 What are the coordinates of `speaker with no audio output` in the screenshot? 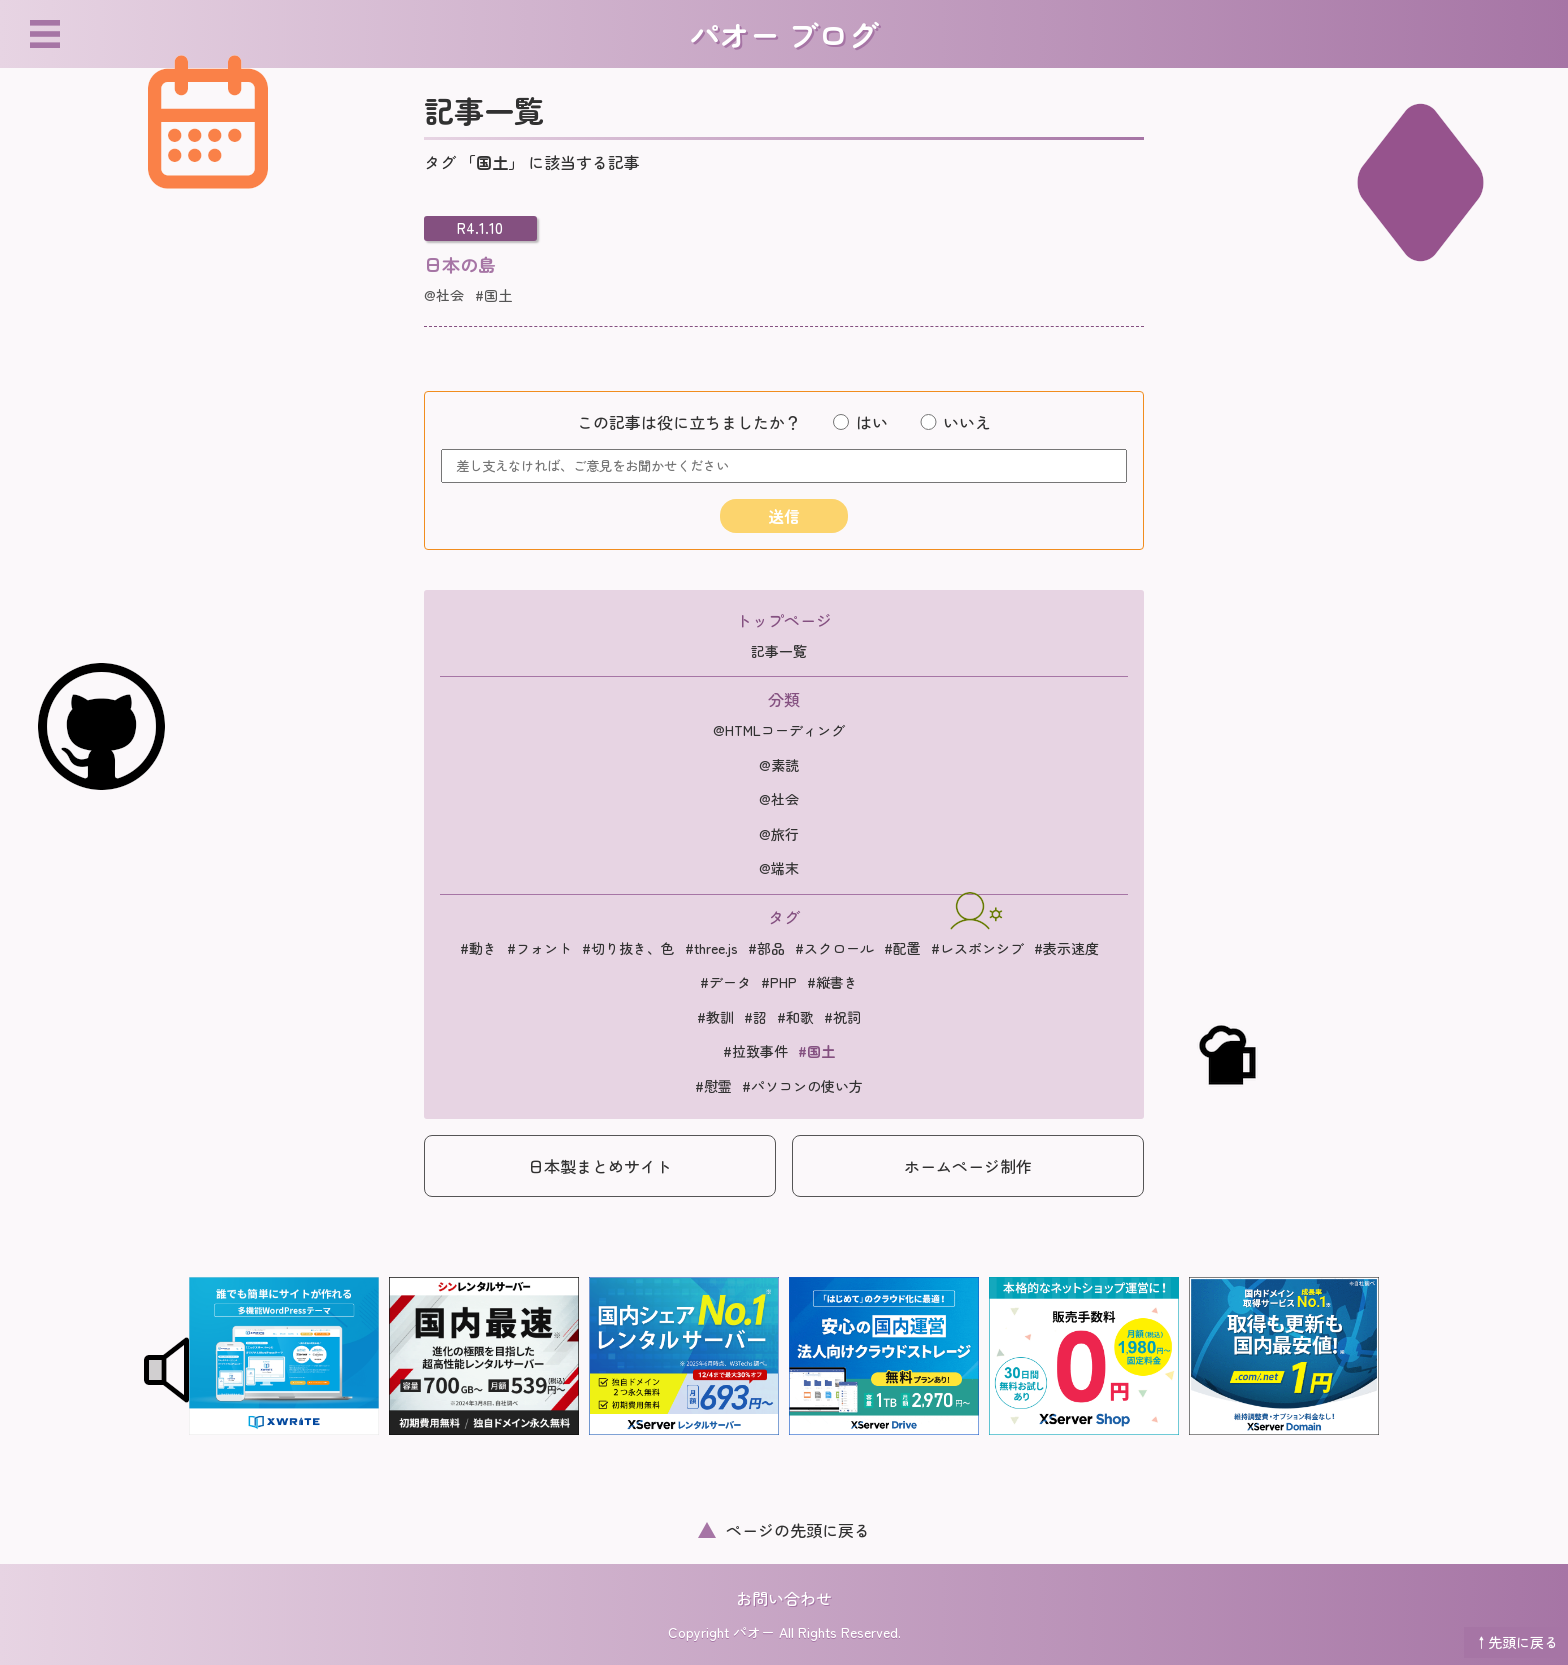 It's located at (179, 1370).